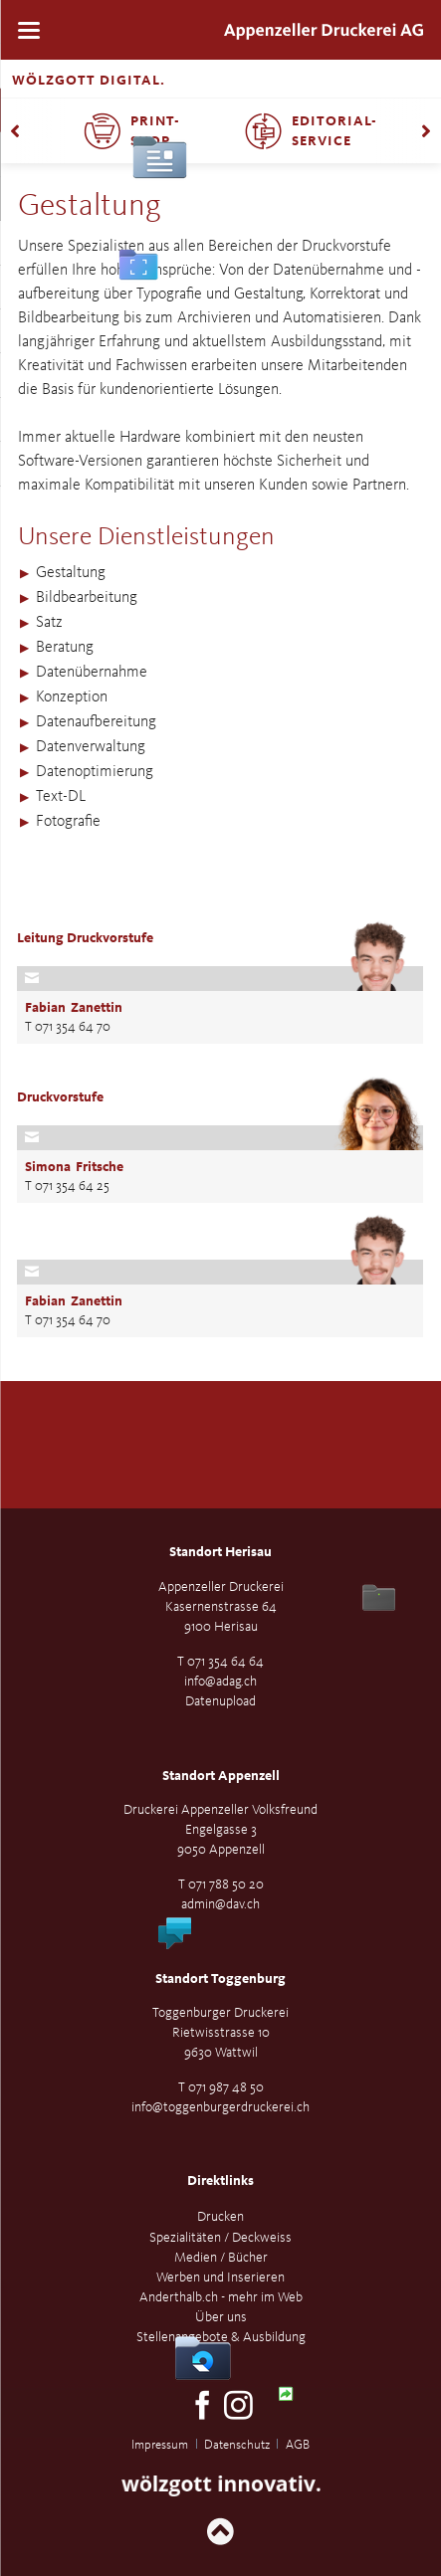 This screenshot has height=2576, width=441. Describe the element at coordinates (138, 266) in the screenshot. I see `open screenshots folder` at that location.